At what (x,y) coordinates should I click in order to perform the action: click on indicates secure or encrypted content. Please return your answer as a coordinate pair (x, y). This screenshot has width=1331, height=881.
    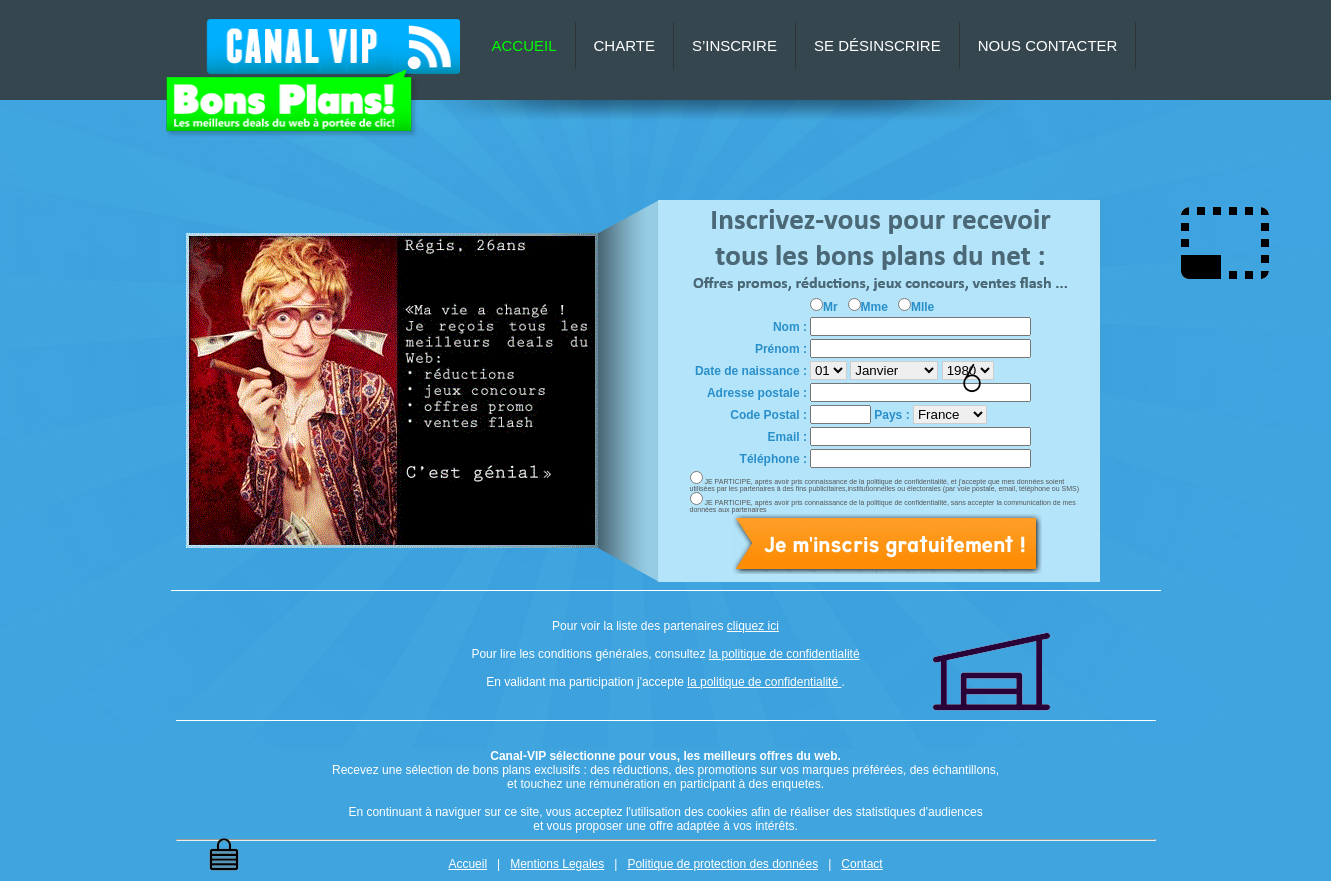
    Looking at the image, I should click on (224, 856).